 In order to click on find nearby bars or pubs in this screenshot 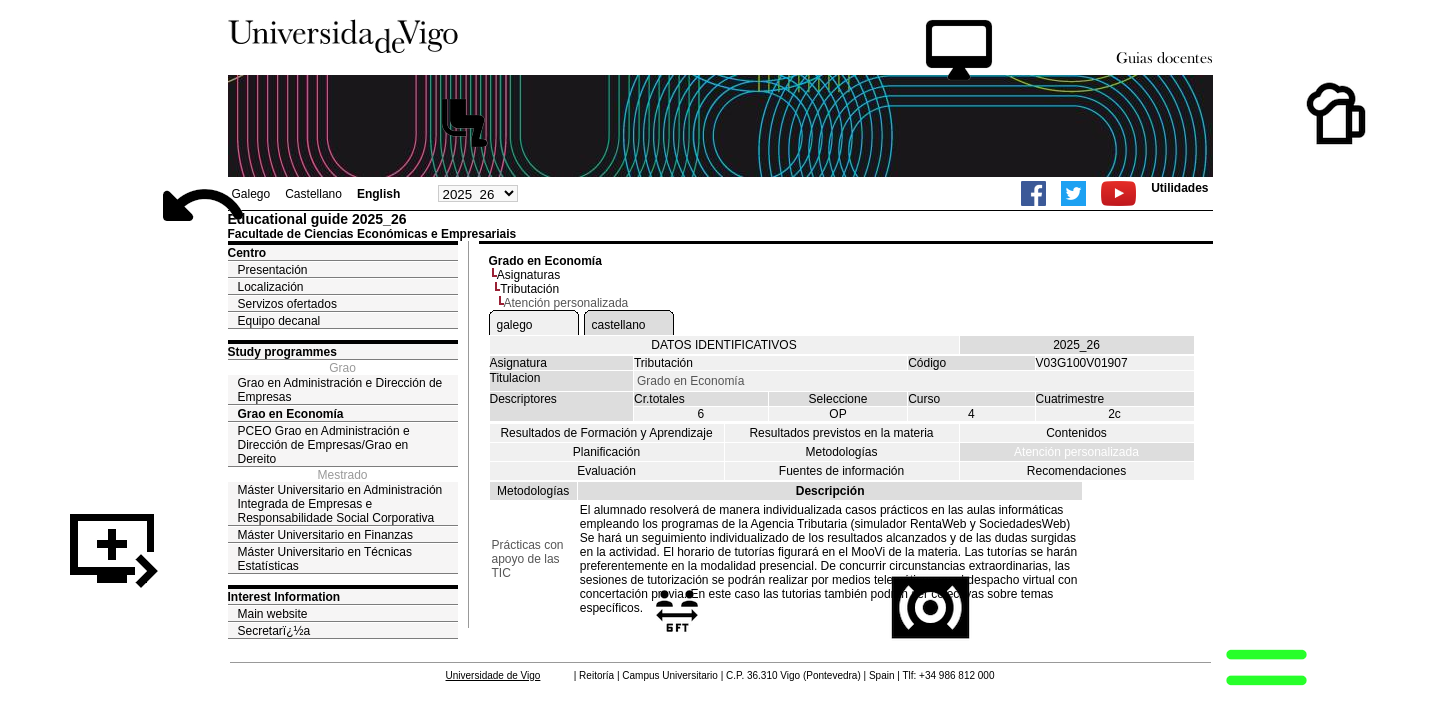, I will do `click(1336, 115)`.